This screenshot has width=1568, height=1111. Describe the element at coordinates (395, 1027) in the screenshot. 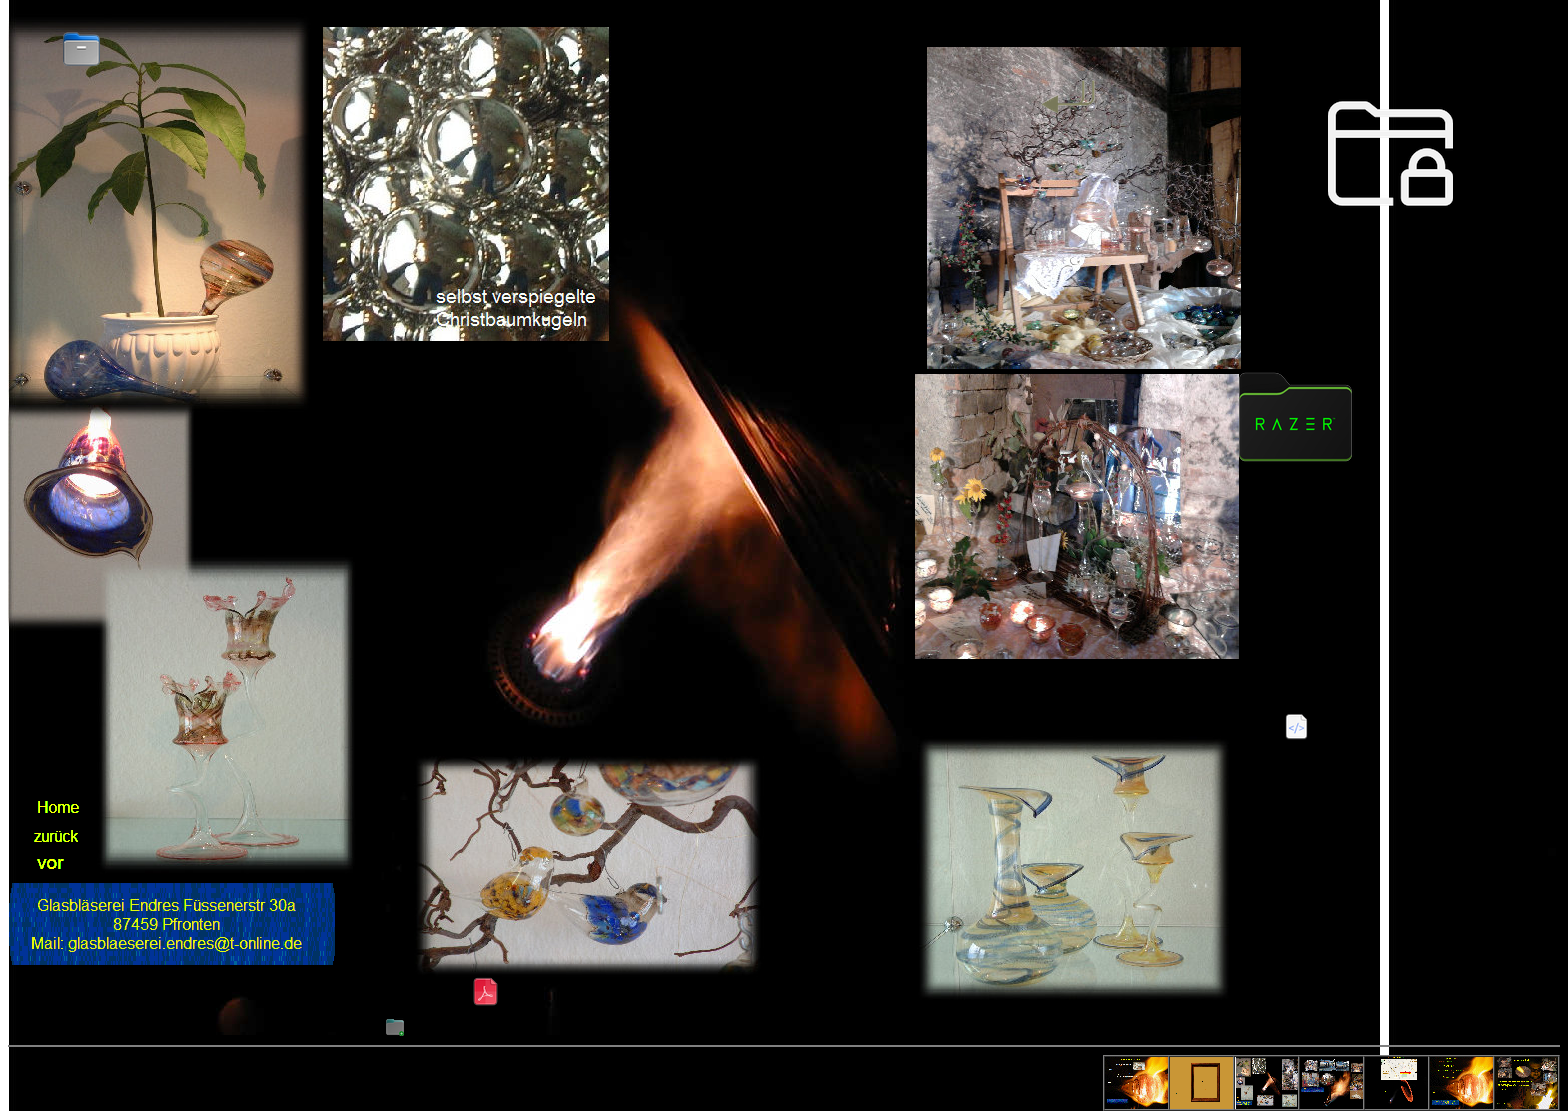

I see `create a new folder` at that location.